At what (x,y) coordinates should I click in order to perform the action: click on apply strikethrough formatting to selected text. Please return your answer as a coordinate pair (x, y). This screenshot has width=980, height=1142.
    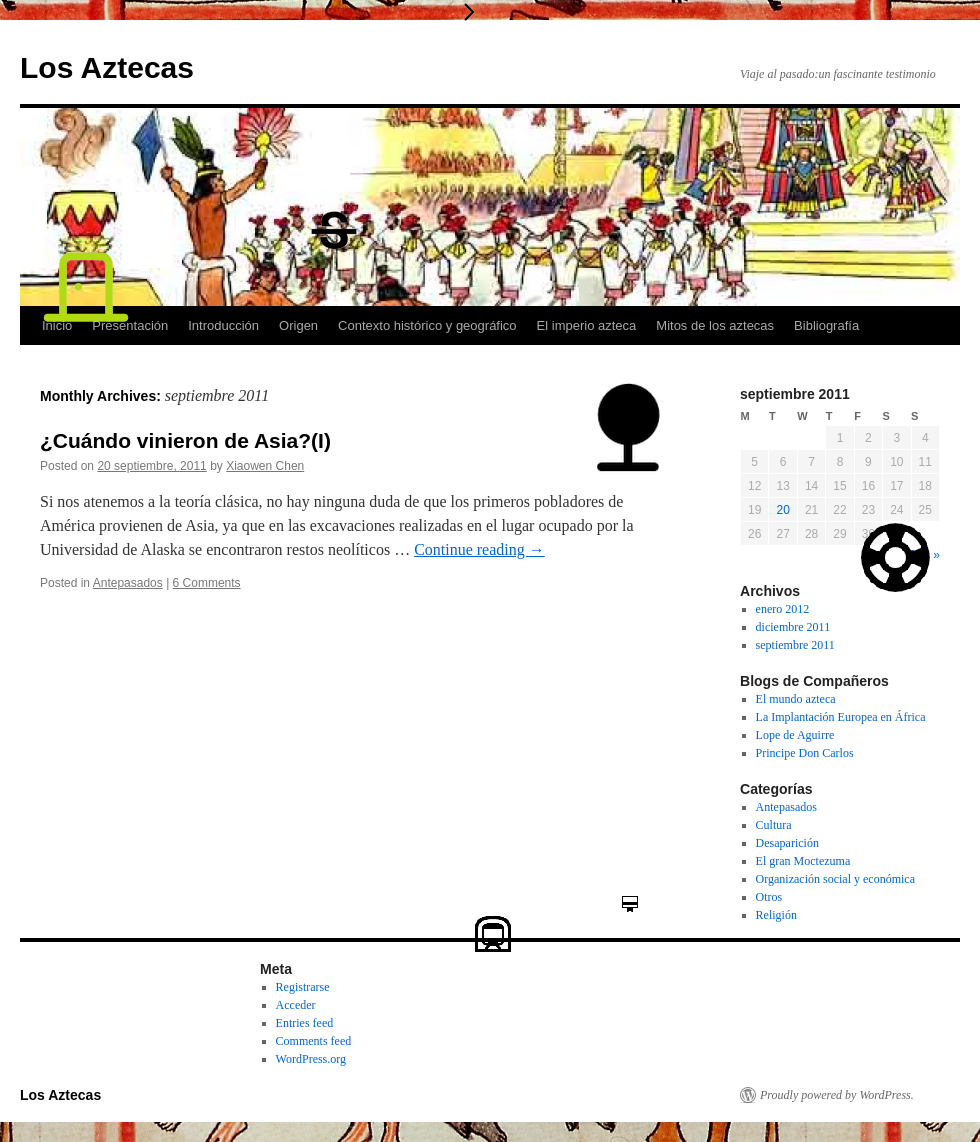
    Looking at the image, I should click on (334, 234).